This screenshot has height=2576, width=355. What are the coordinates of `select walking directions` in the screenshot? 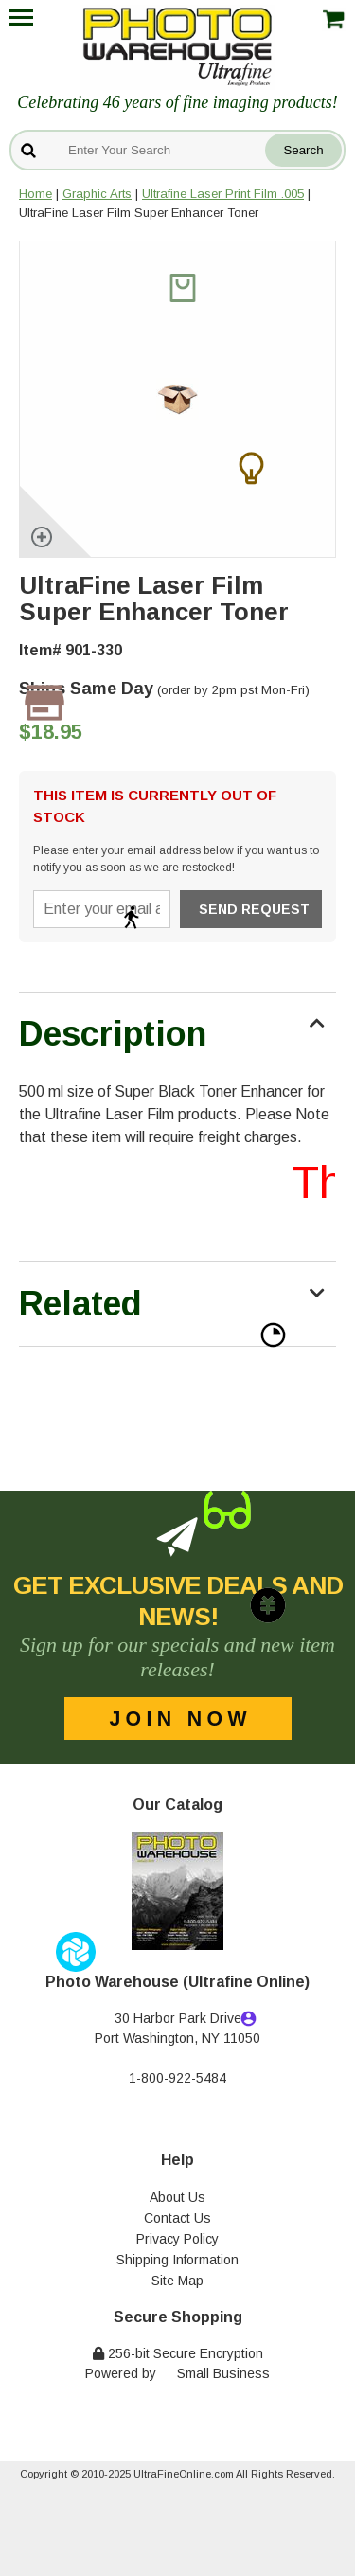 It's located at (131, 917).